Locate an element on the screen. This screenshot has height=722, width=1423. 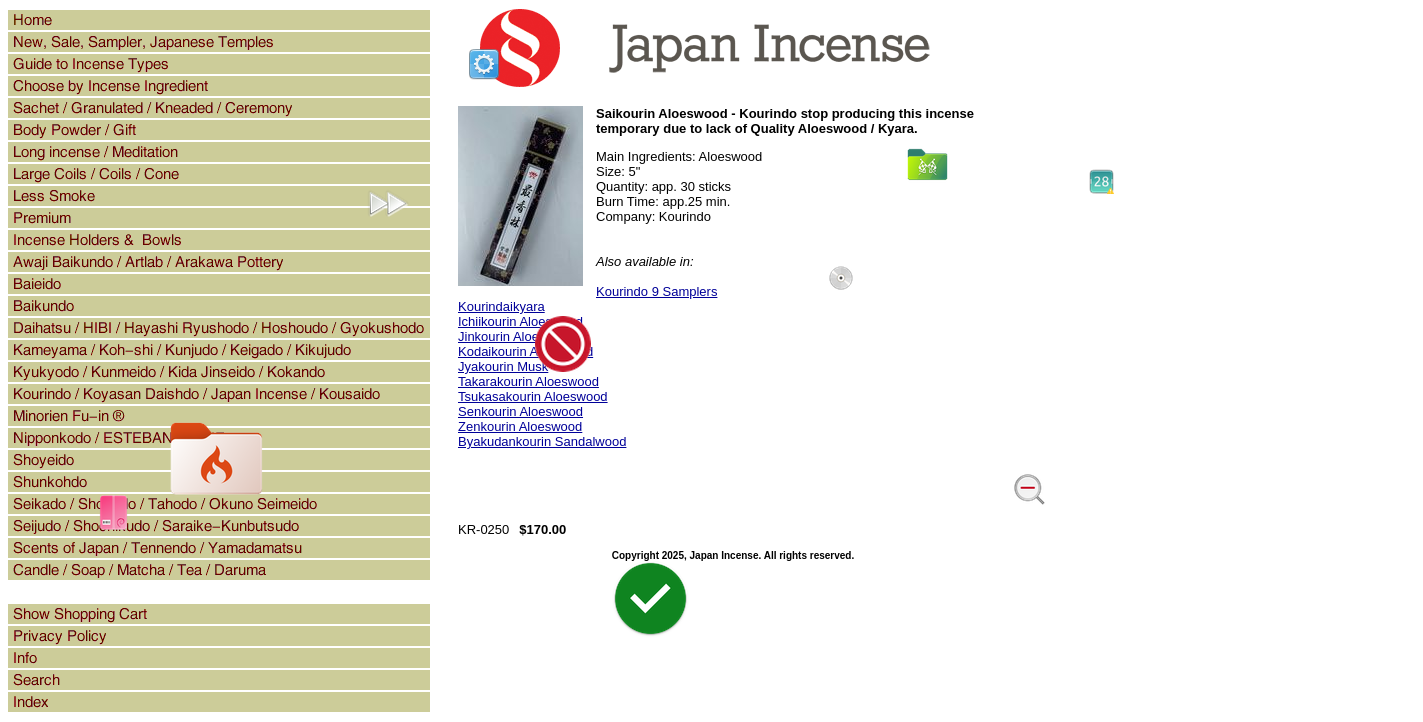
codeigniter framework project folder is located at coordinates (216, 461).